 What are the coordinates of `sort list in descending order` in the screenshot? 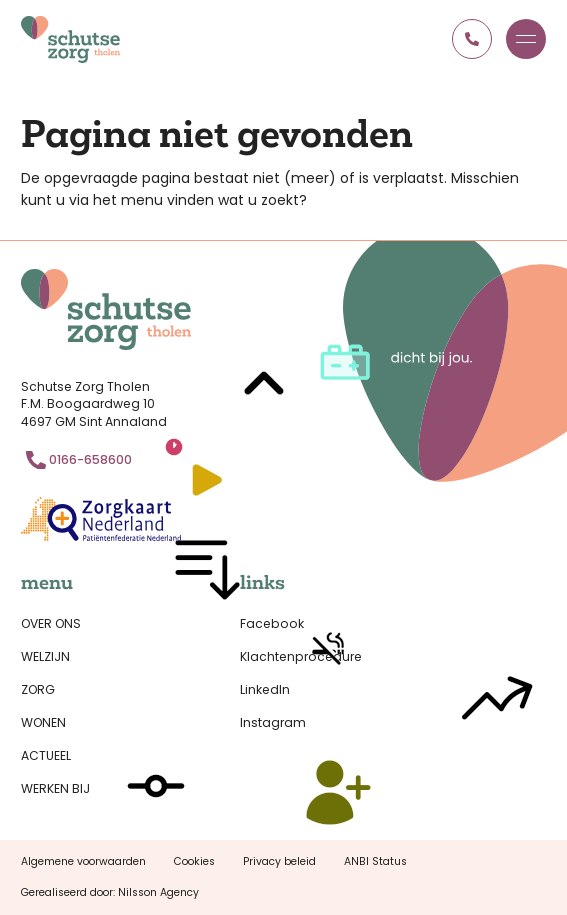 It's located at (207, 567).